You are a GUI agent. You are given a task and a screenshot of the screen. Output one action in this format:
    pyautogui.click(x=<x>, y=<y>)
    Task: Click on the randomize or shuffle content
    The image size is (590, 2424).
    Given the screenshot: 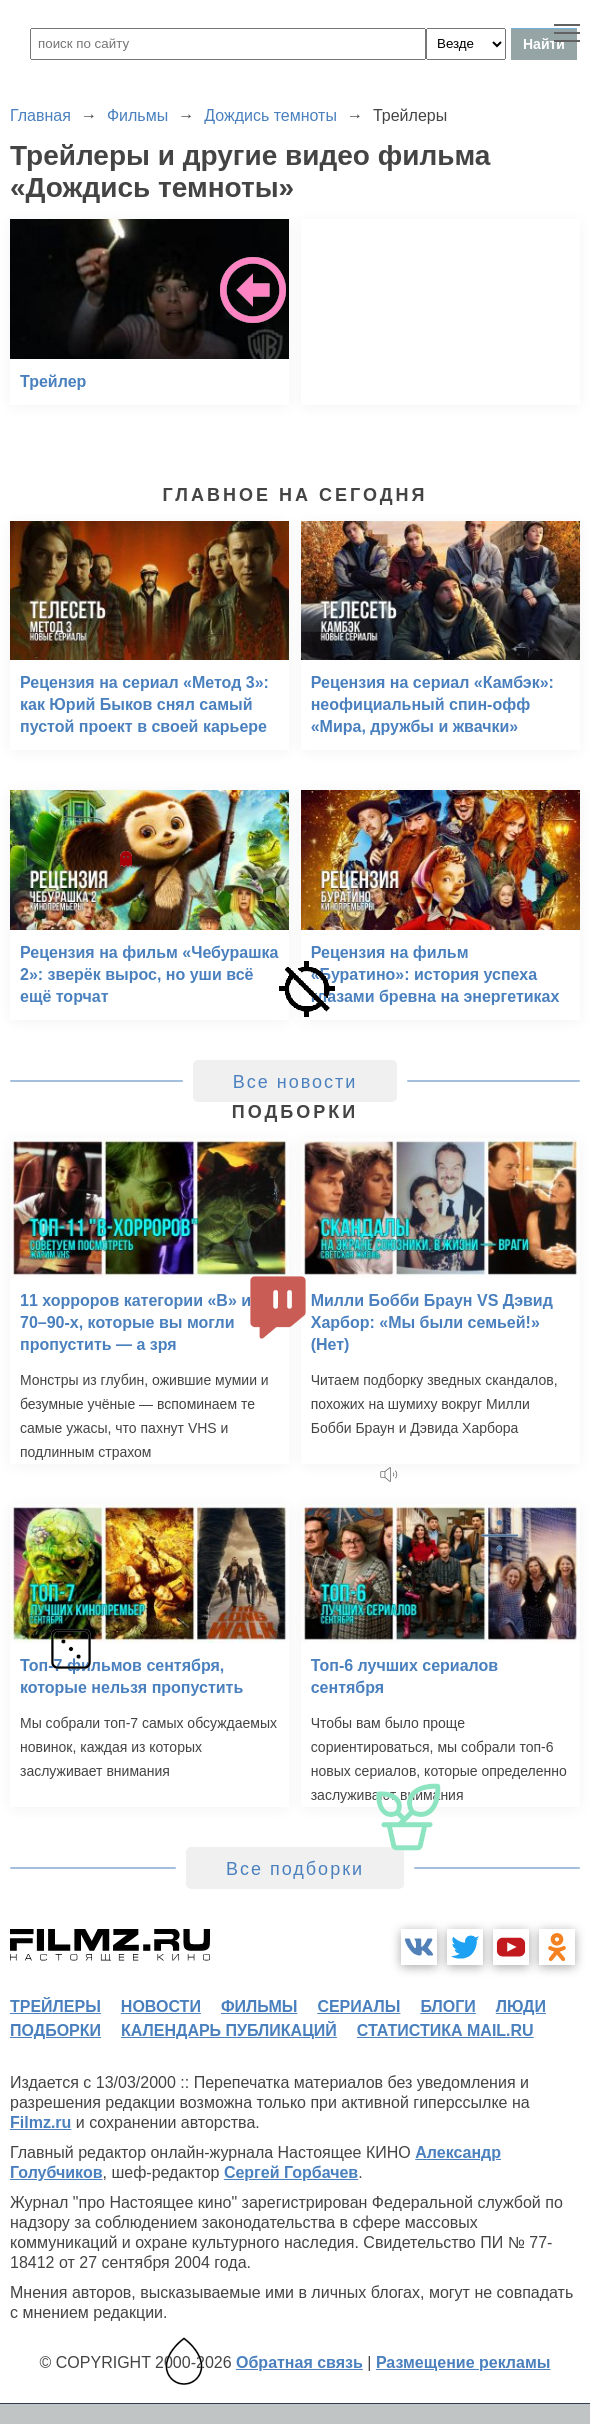 What is the action you would take?
    pyautogui.click(x=71, y=1649)
    